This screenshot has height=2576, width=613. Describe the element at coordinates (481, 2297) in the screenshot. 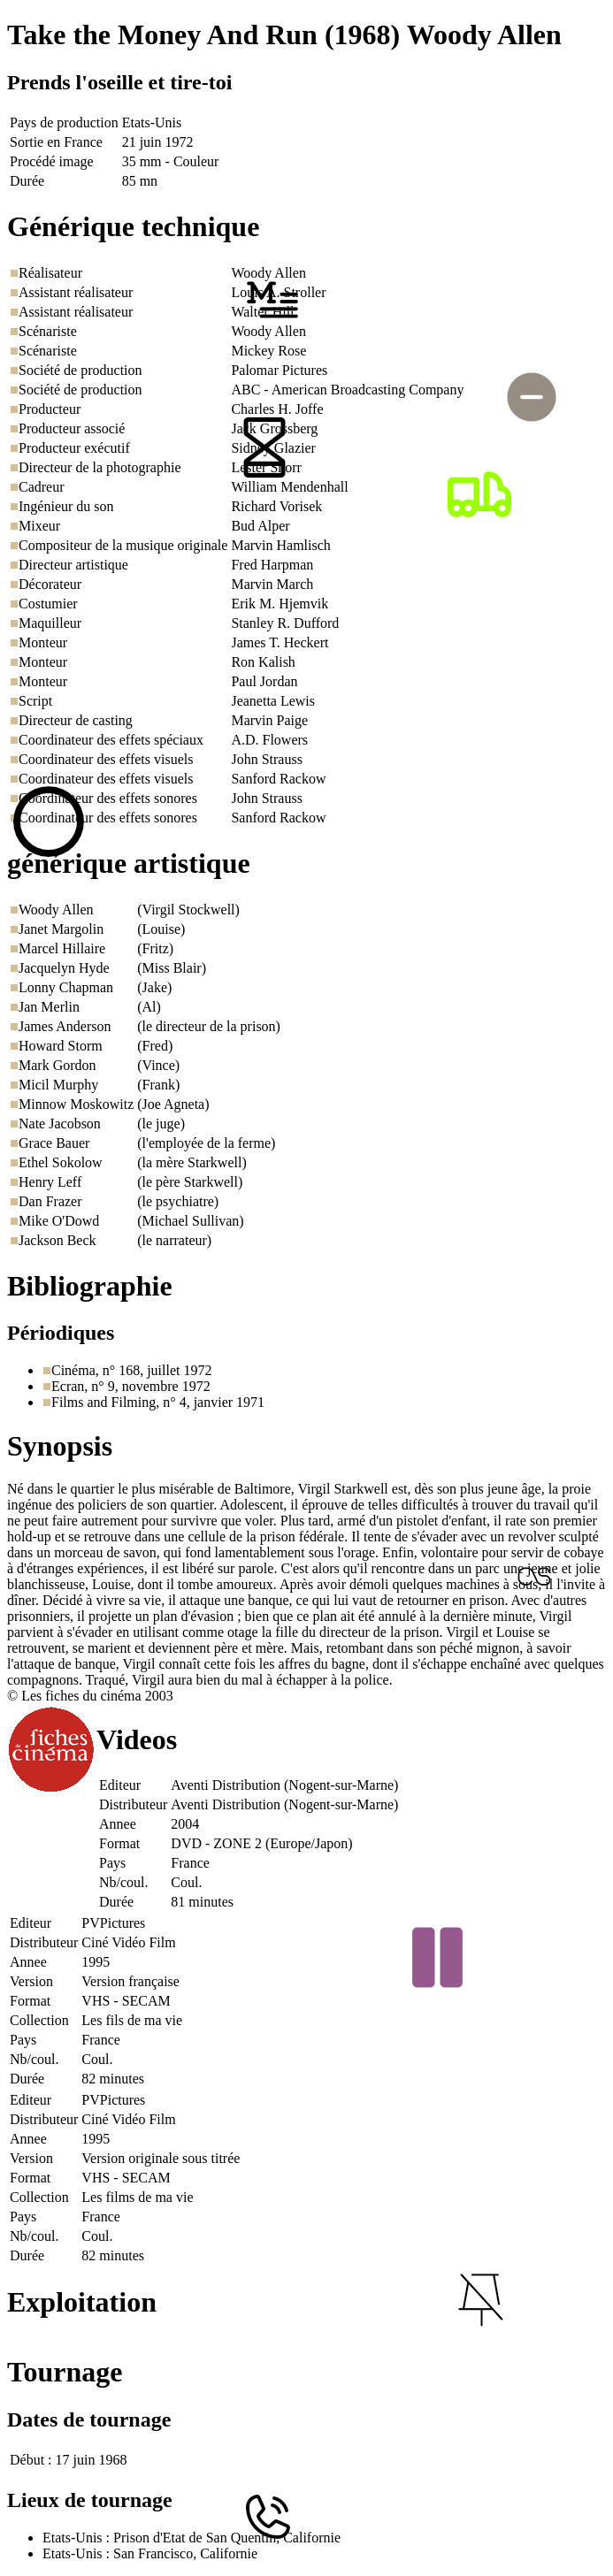

I see `unpin this item` at that location.